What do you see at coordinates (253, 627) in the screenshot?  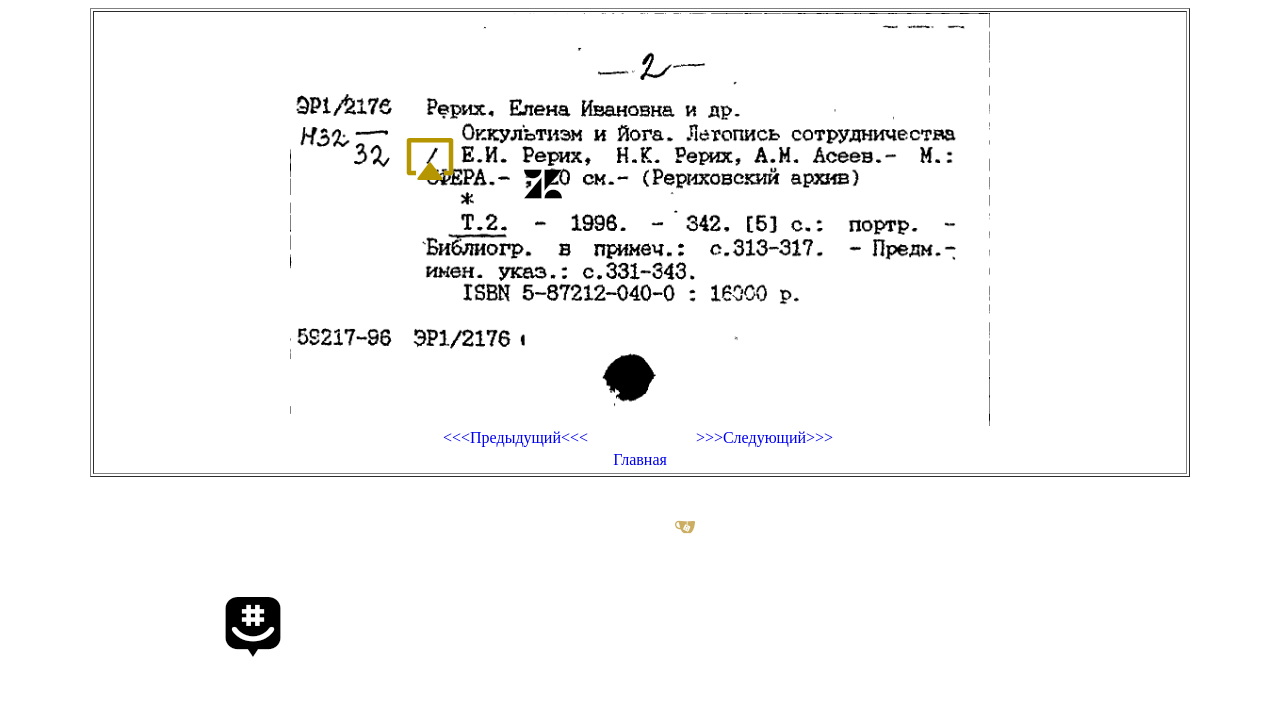 I see `open GroupMe messaging app` at bounding box center [253, 627].